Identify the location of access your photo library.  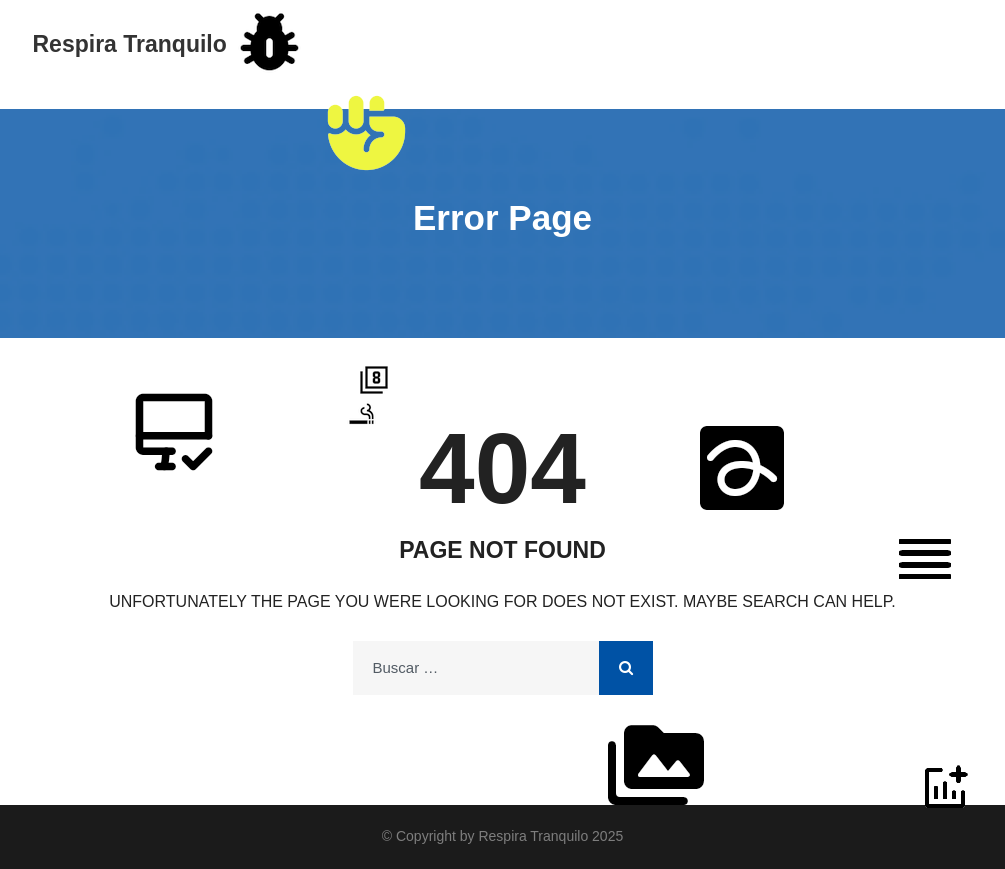
(656, 765).